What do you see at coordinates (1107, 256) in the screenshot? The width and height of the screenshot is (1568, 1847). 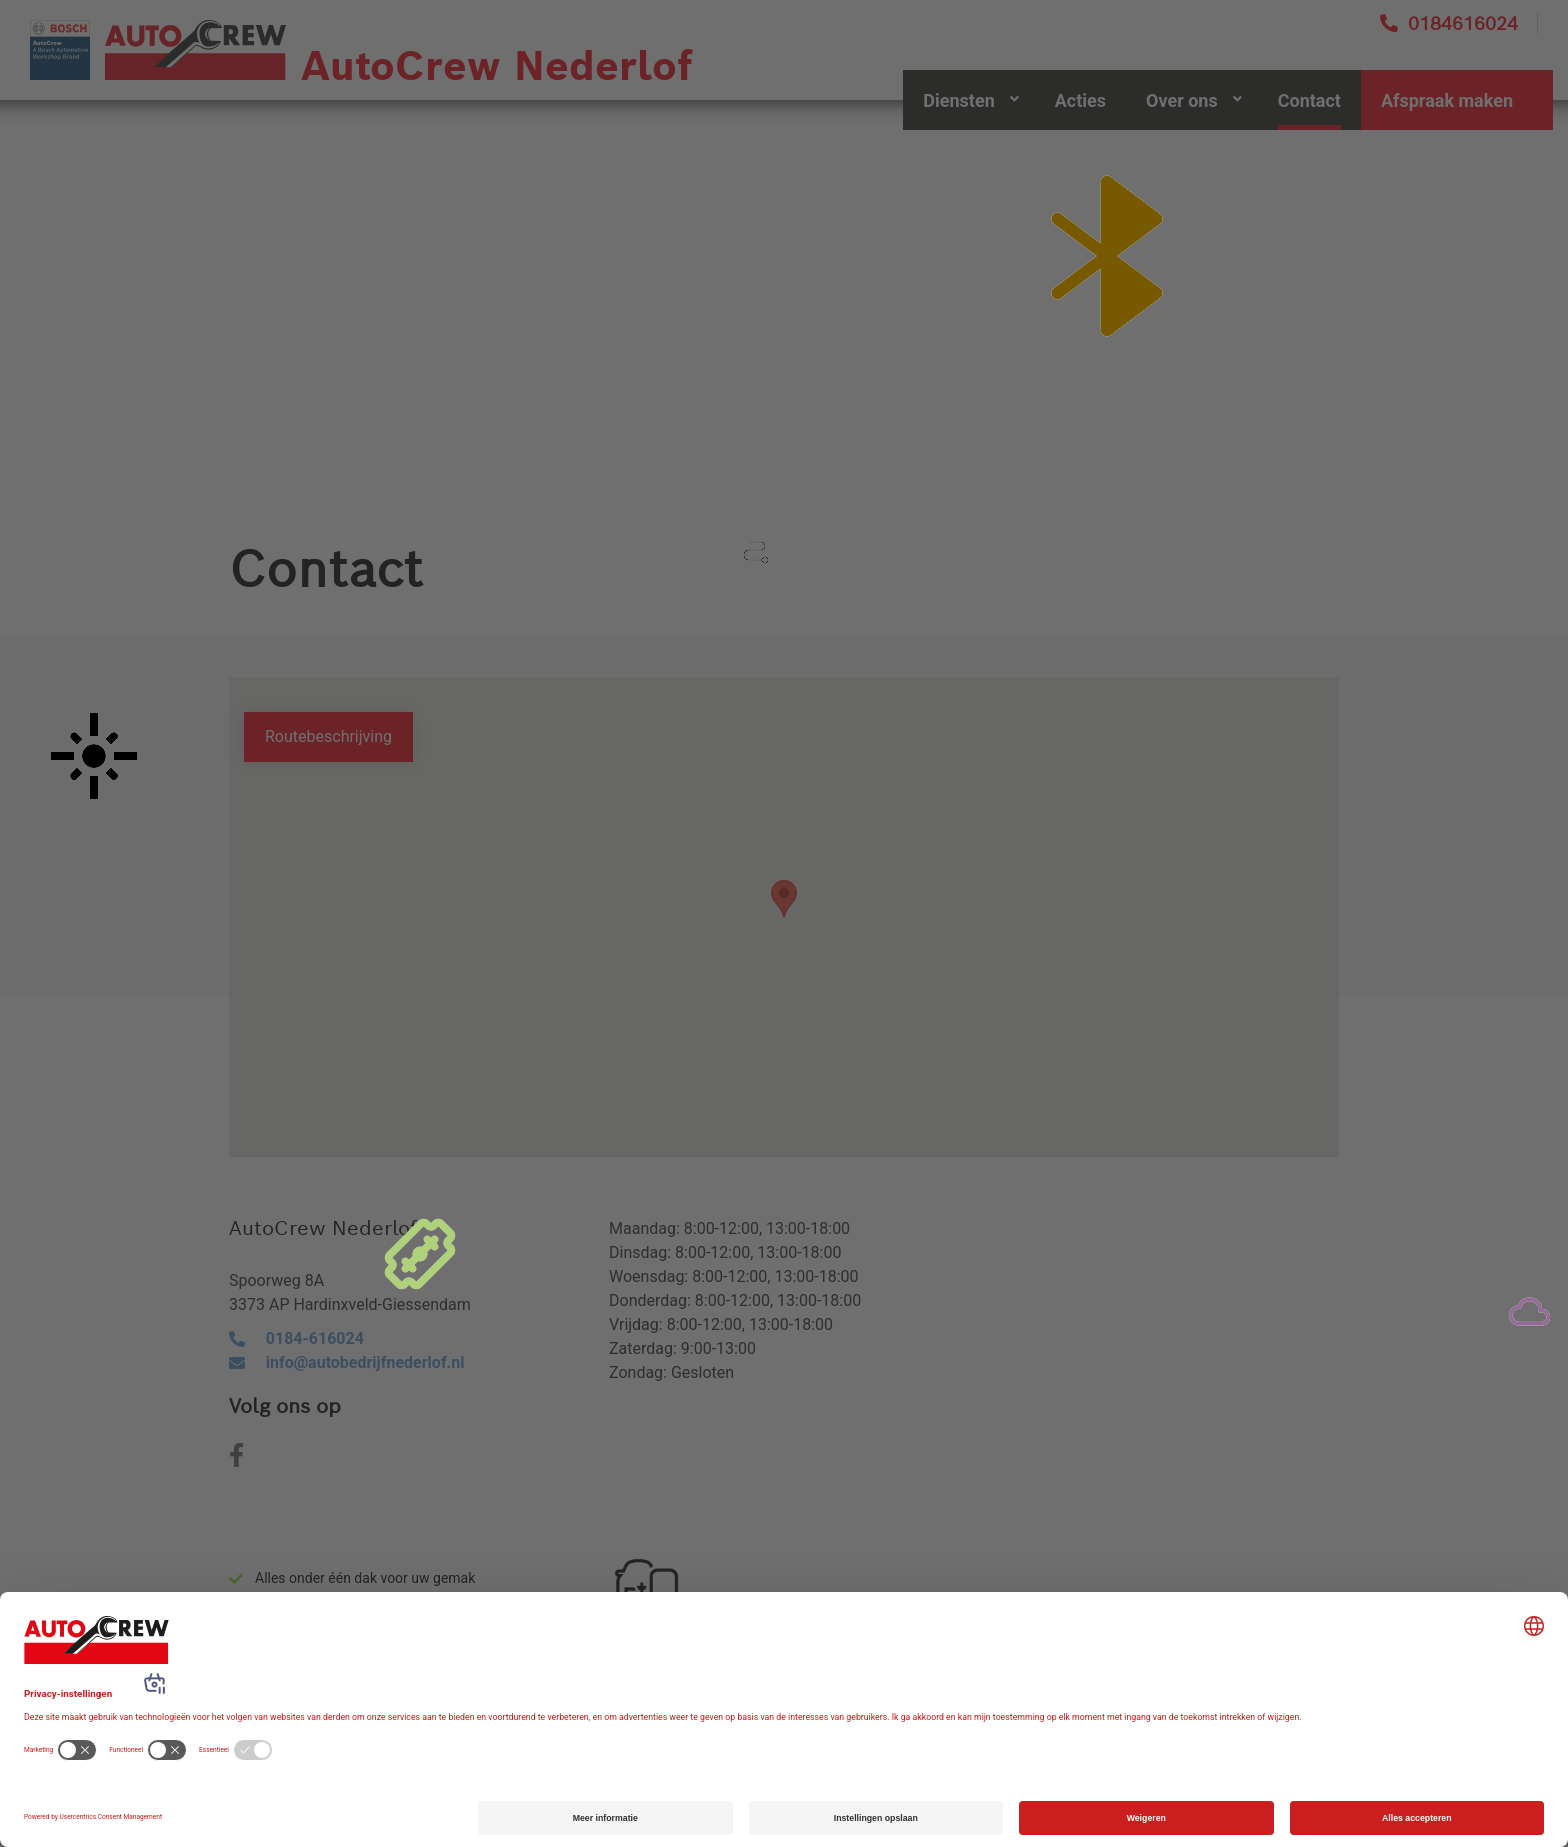 I see `toggle bluetooth connectivity on or off` at bounding box center [1107, 256].